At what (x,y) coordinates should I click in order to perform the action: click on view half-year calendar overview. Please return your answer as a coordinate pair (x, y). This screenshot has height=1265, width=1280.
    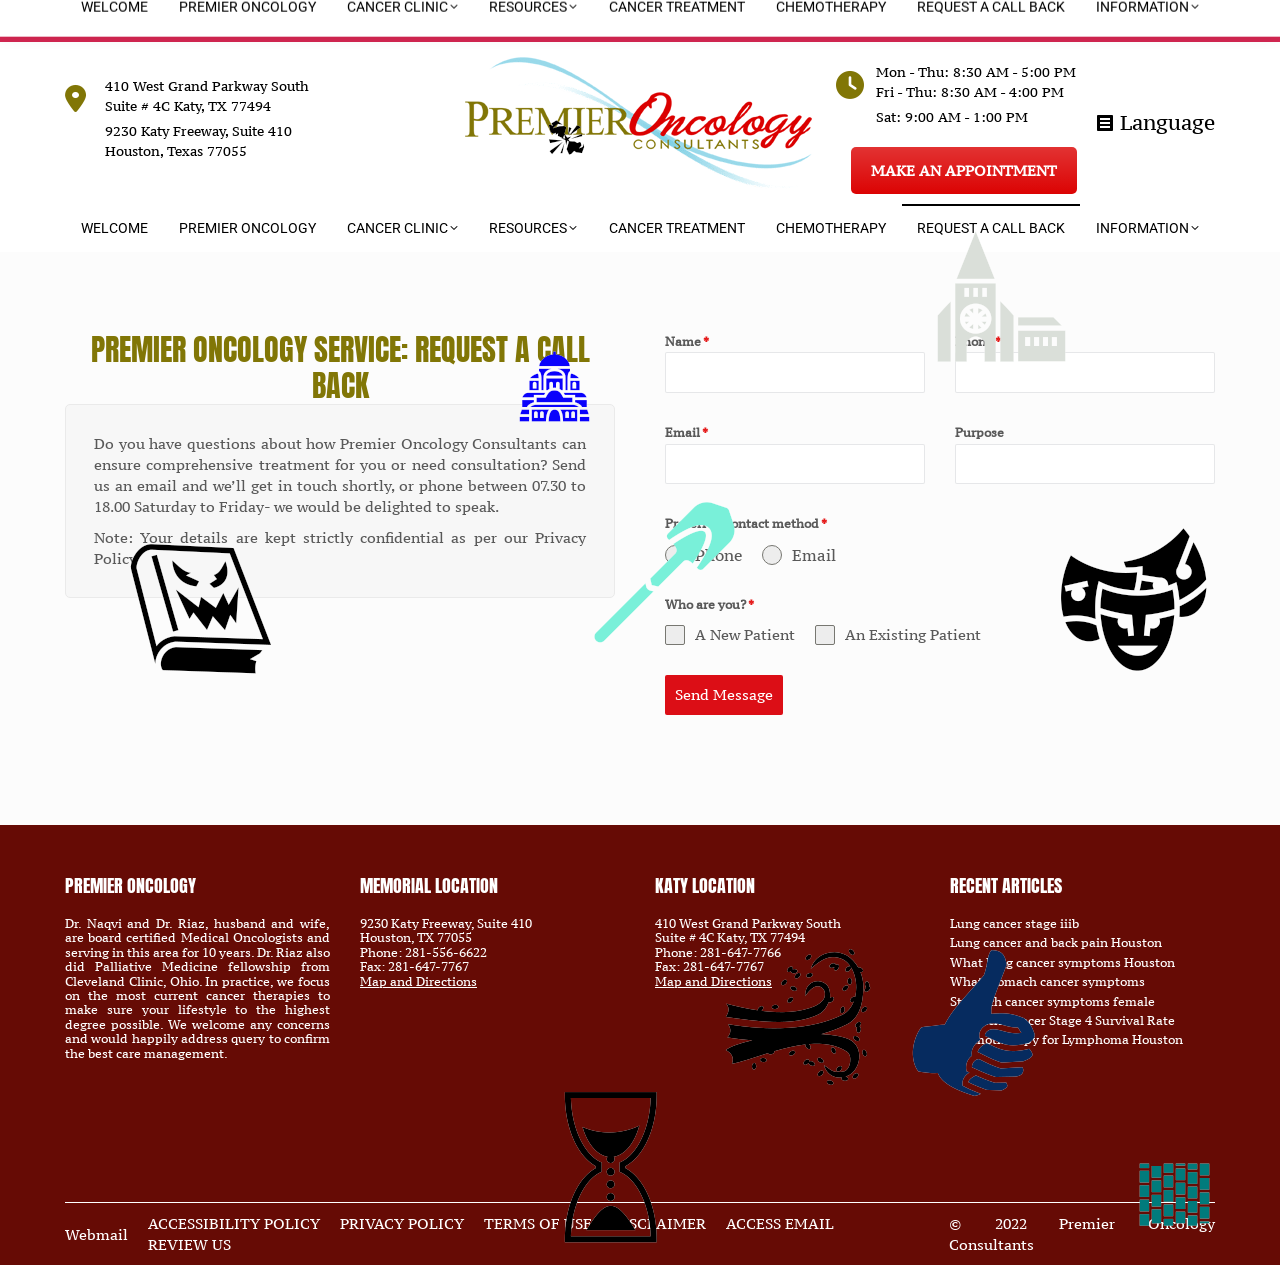
    Looking at the image, I should click on (1174, 1193).